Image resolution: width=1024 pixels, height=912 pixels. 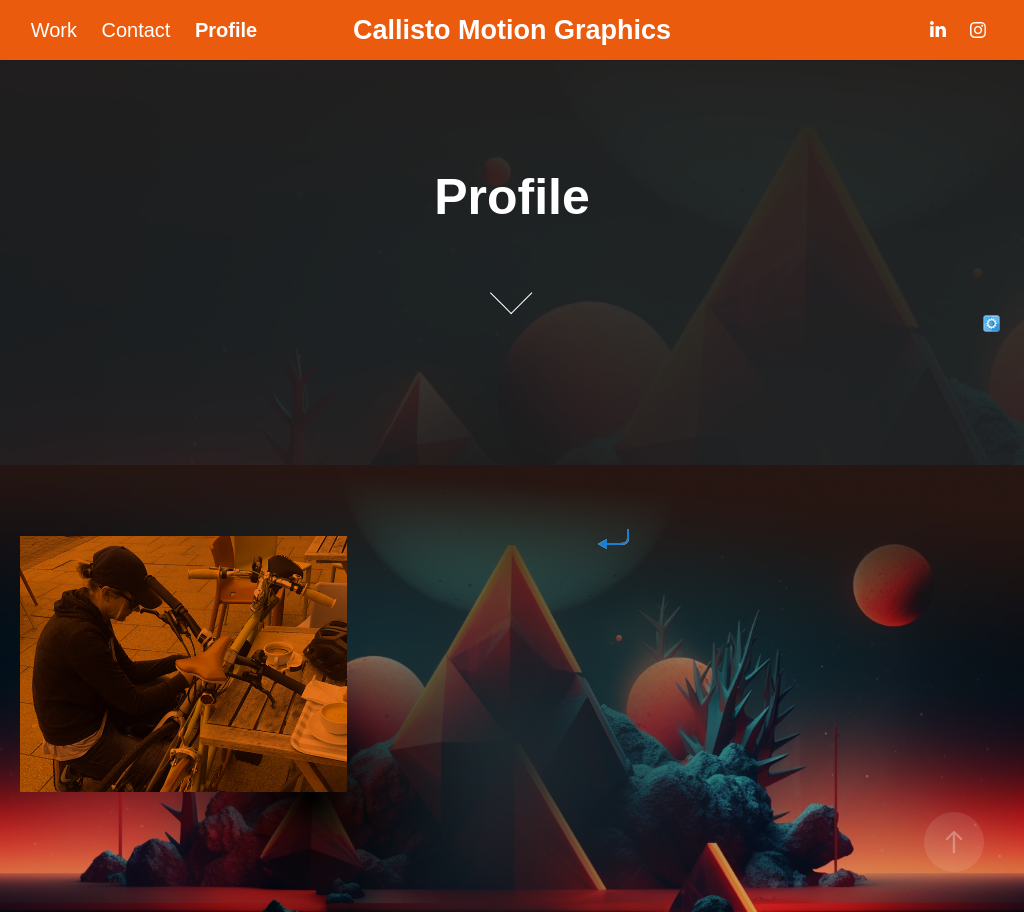 What do you see at coordinates (991, 323) in the screenshot?
I see `open default applications settings` at bounding box center [991, 323].